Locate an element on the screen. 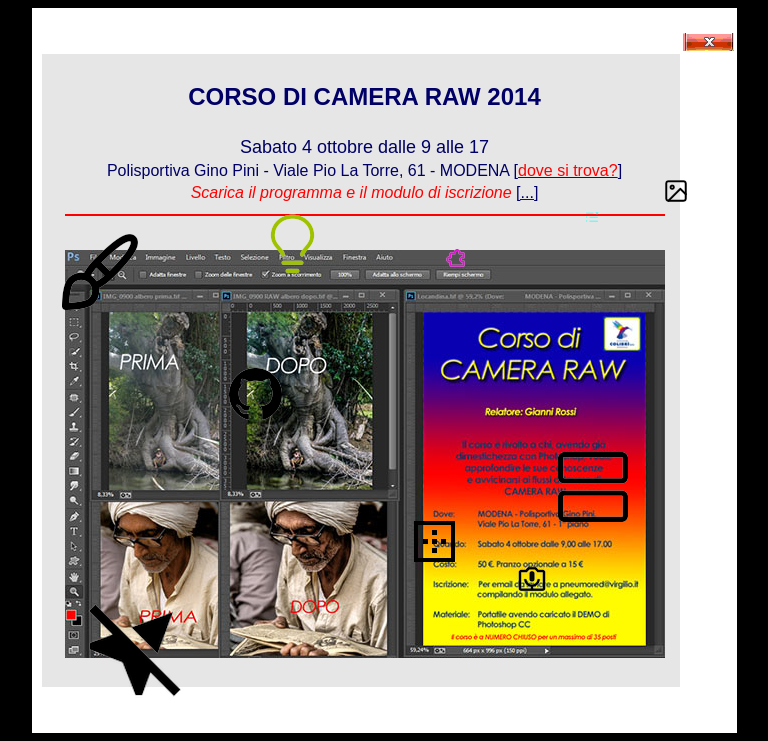 Image resolution: width=768 pixels, height=741 pixels. location sharing is disabled is located at coordinates (131, 653).